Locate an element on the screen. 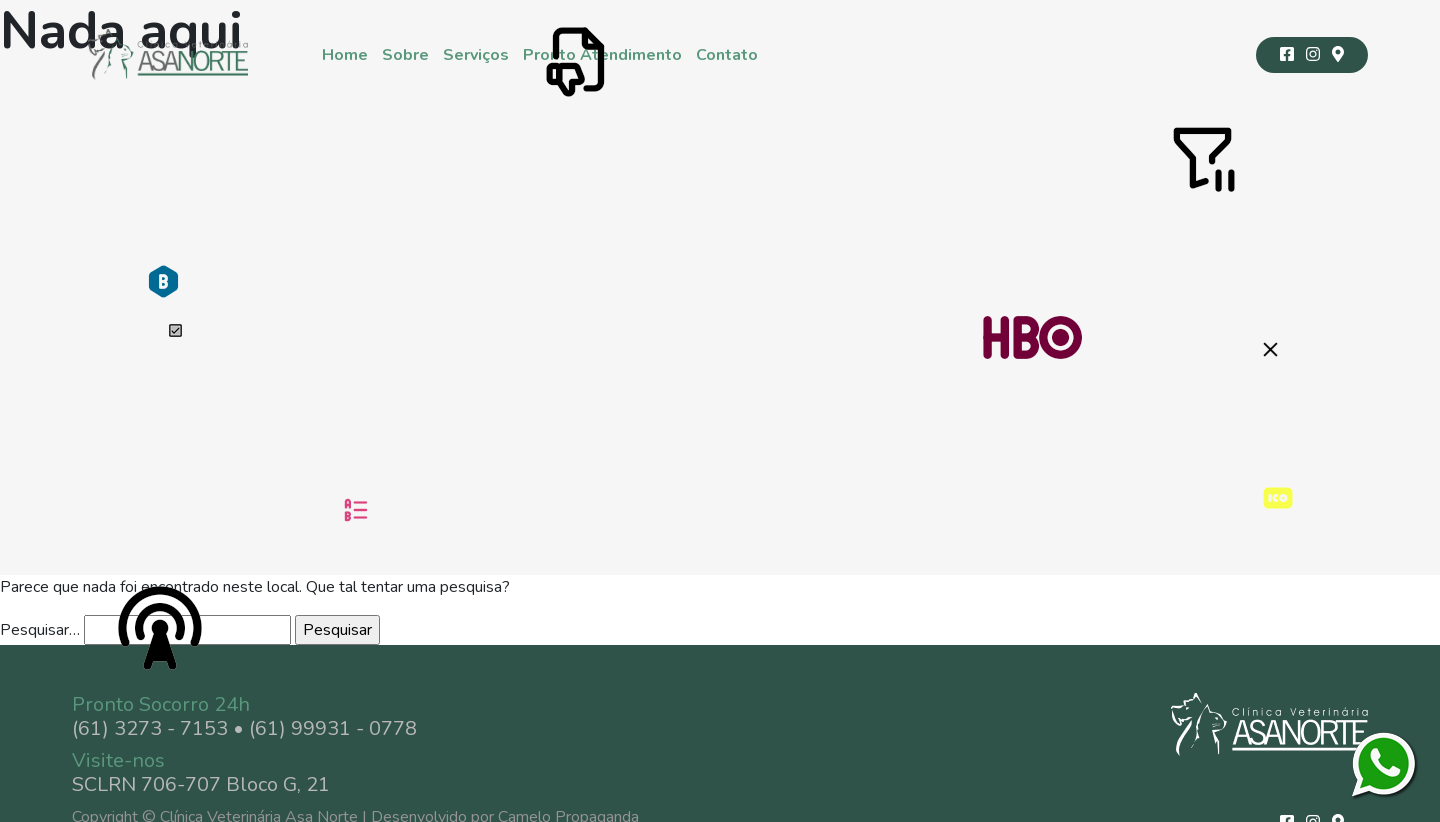 Image resolution: width=1440 pixels, height=822 pixels. website favicon or browser tab icon is located at coordinates (1278, 498).